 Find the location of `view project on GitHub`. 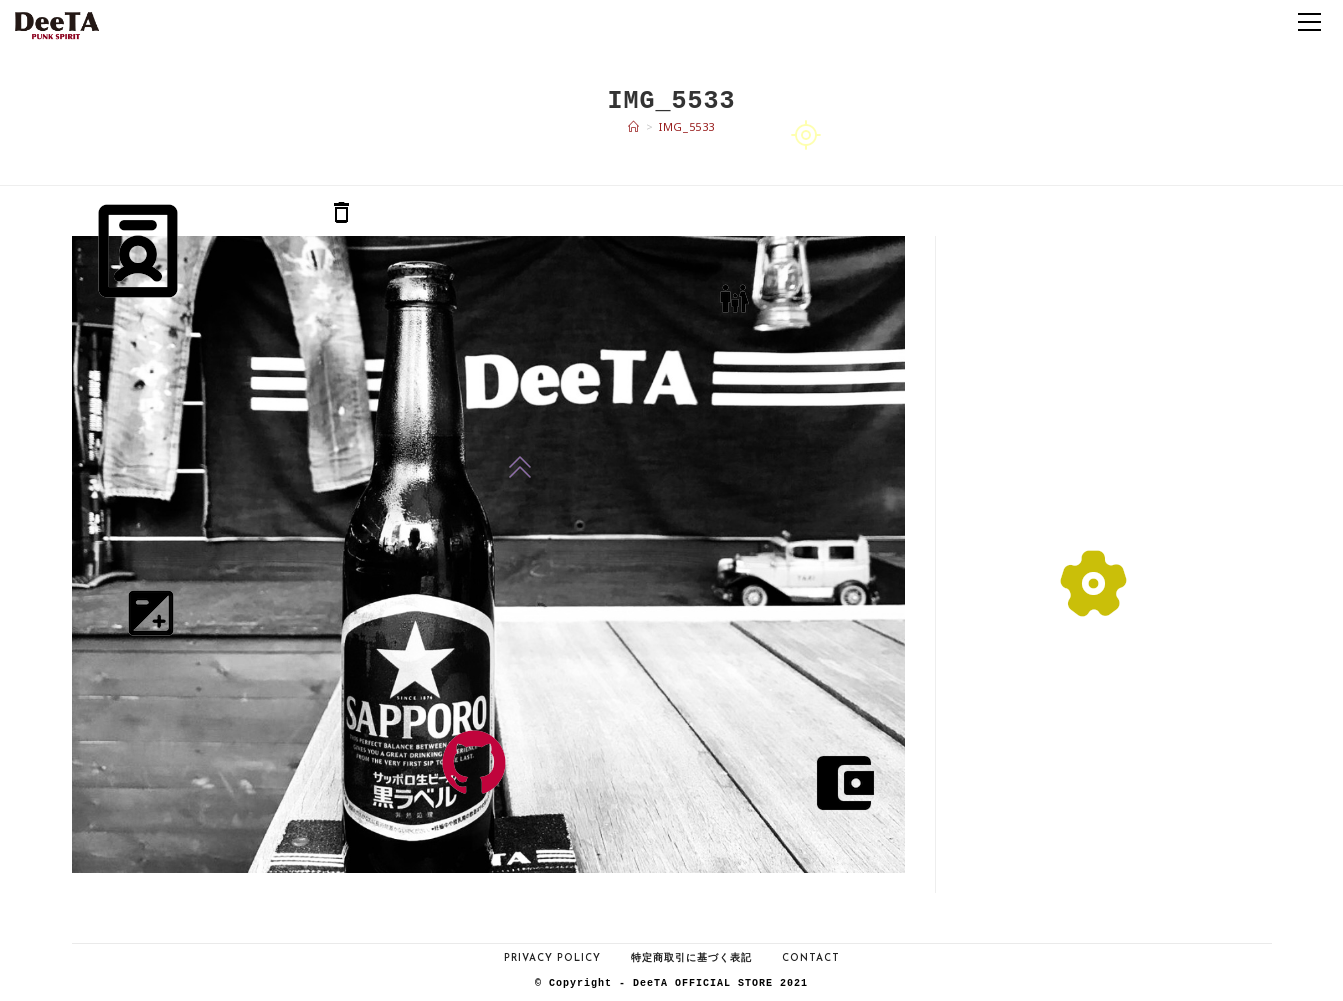

view project on GitHub is located at coordinates (474, 762).